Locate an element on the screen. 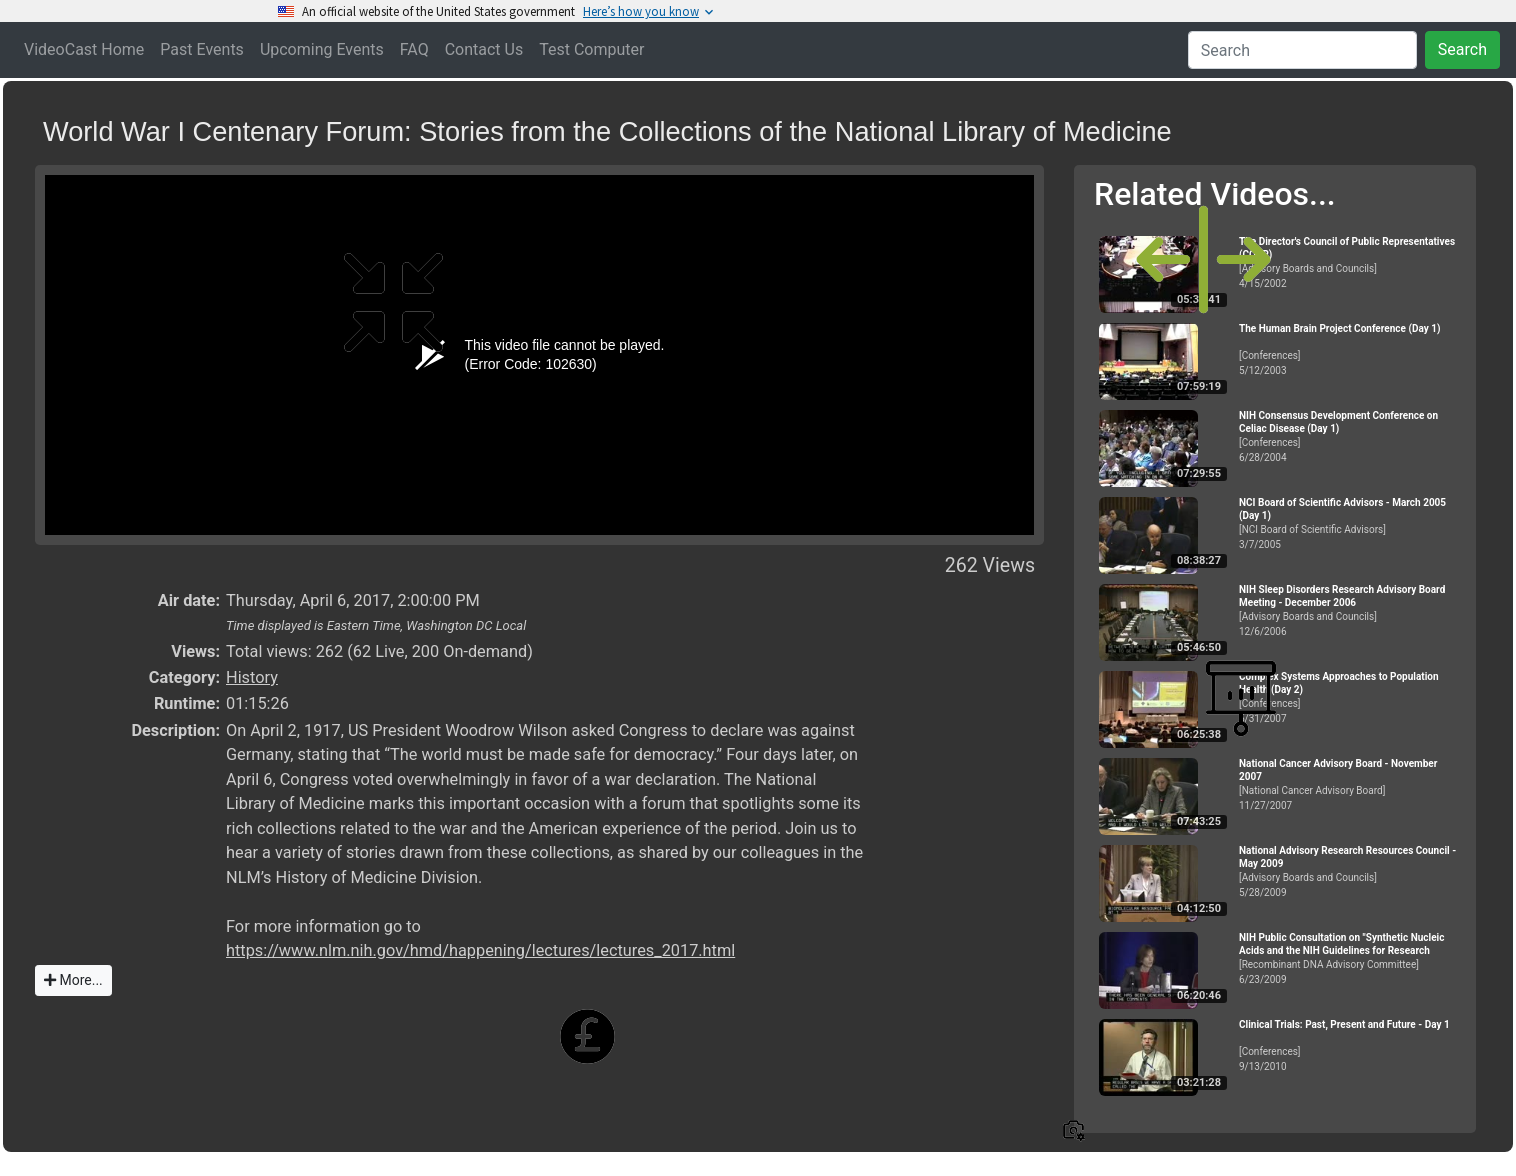 This screenshot has width=1516, height=1176. view presentation with charts is located at coordinates (1241, 693).